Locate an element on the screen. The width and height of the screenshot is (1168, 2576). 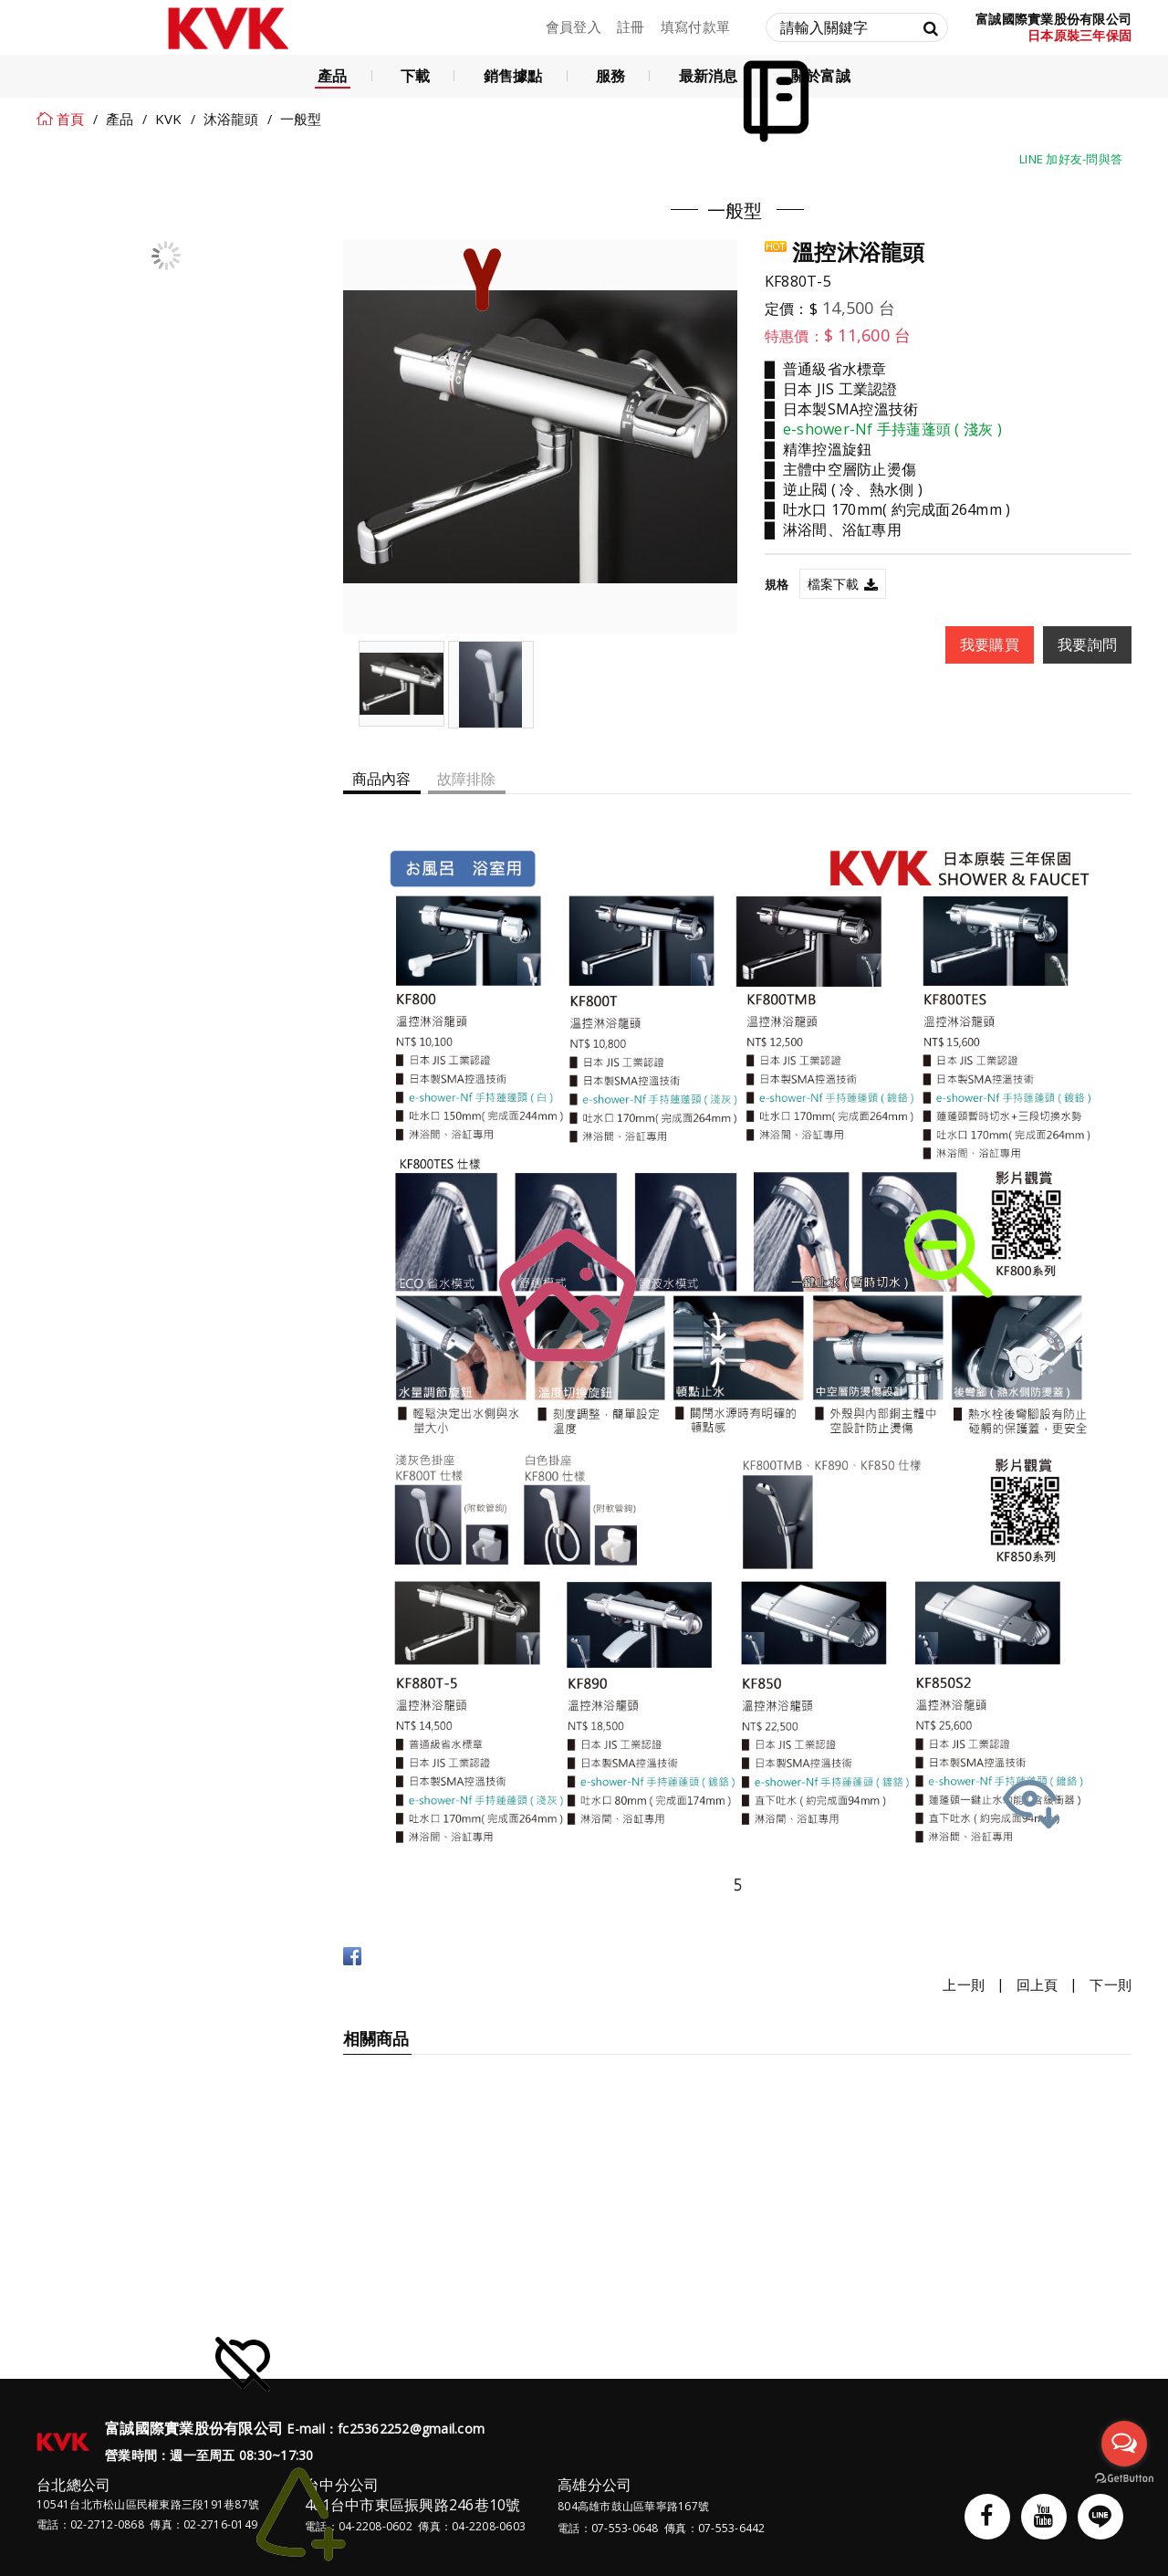
scroll down to view more content is located at coordinates (1029, 1798).